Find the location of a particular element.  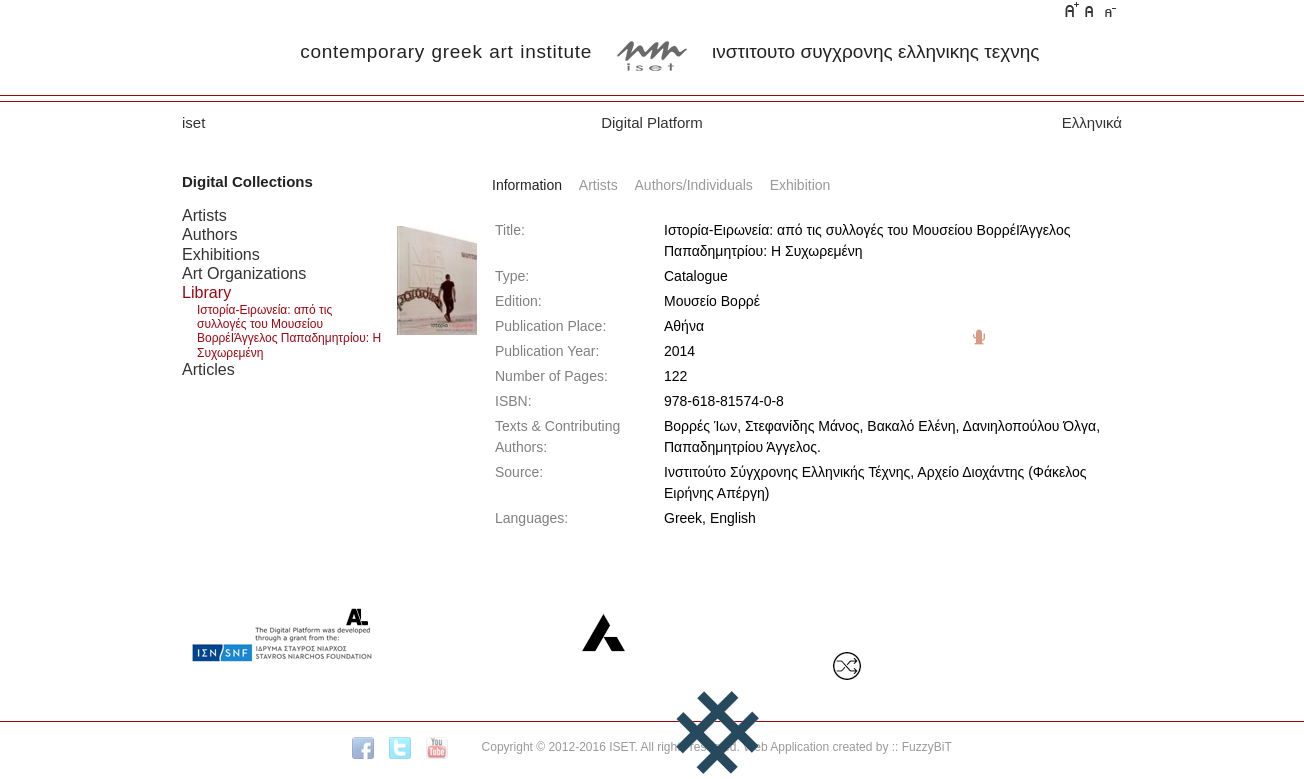

open SimpleX messaging app is located at coordinates (717, 732).